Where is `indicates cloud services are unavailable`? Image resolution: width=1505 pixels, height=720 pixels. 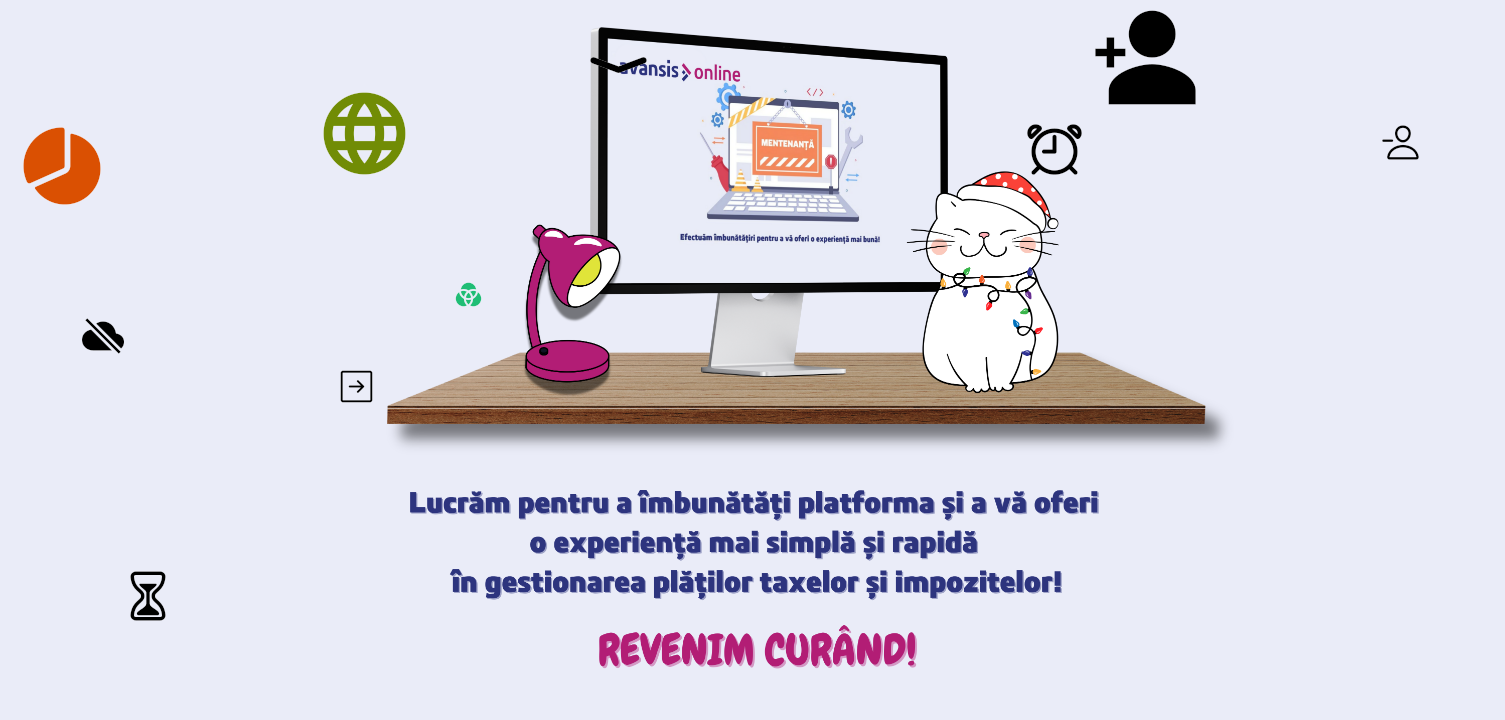
indicates cloud services are unavailable is located at coordinates (103, 336).